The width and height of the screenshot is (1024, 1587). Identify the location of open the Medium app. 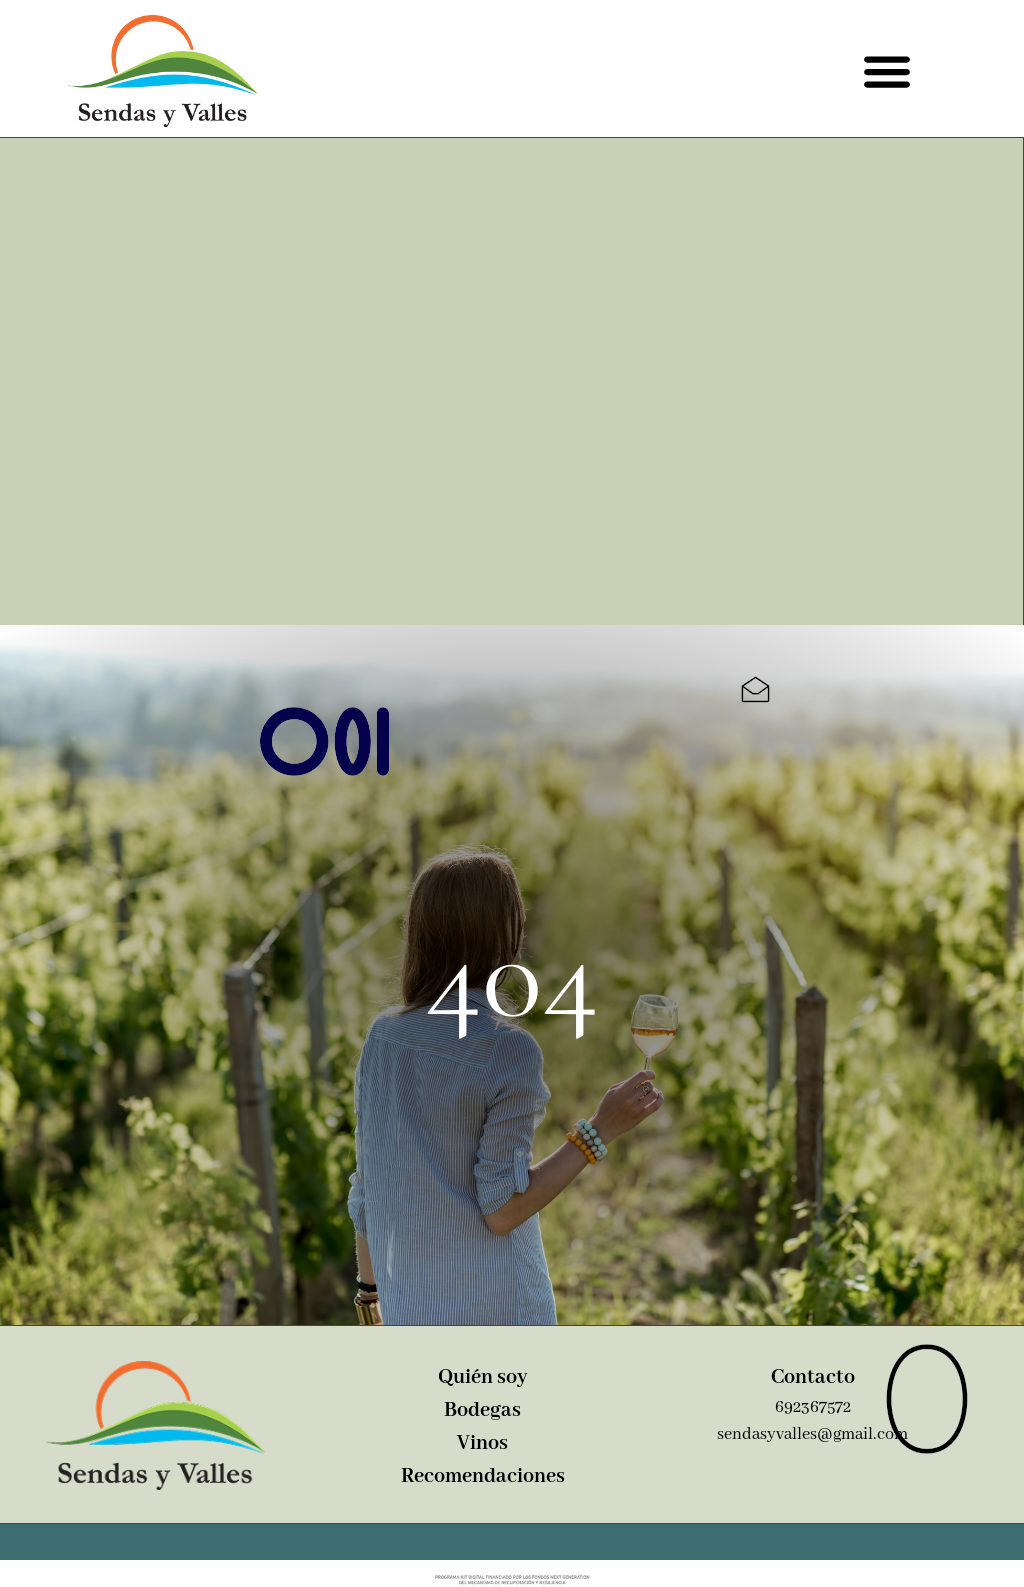
(324, 741).